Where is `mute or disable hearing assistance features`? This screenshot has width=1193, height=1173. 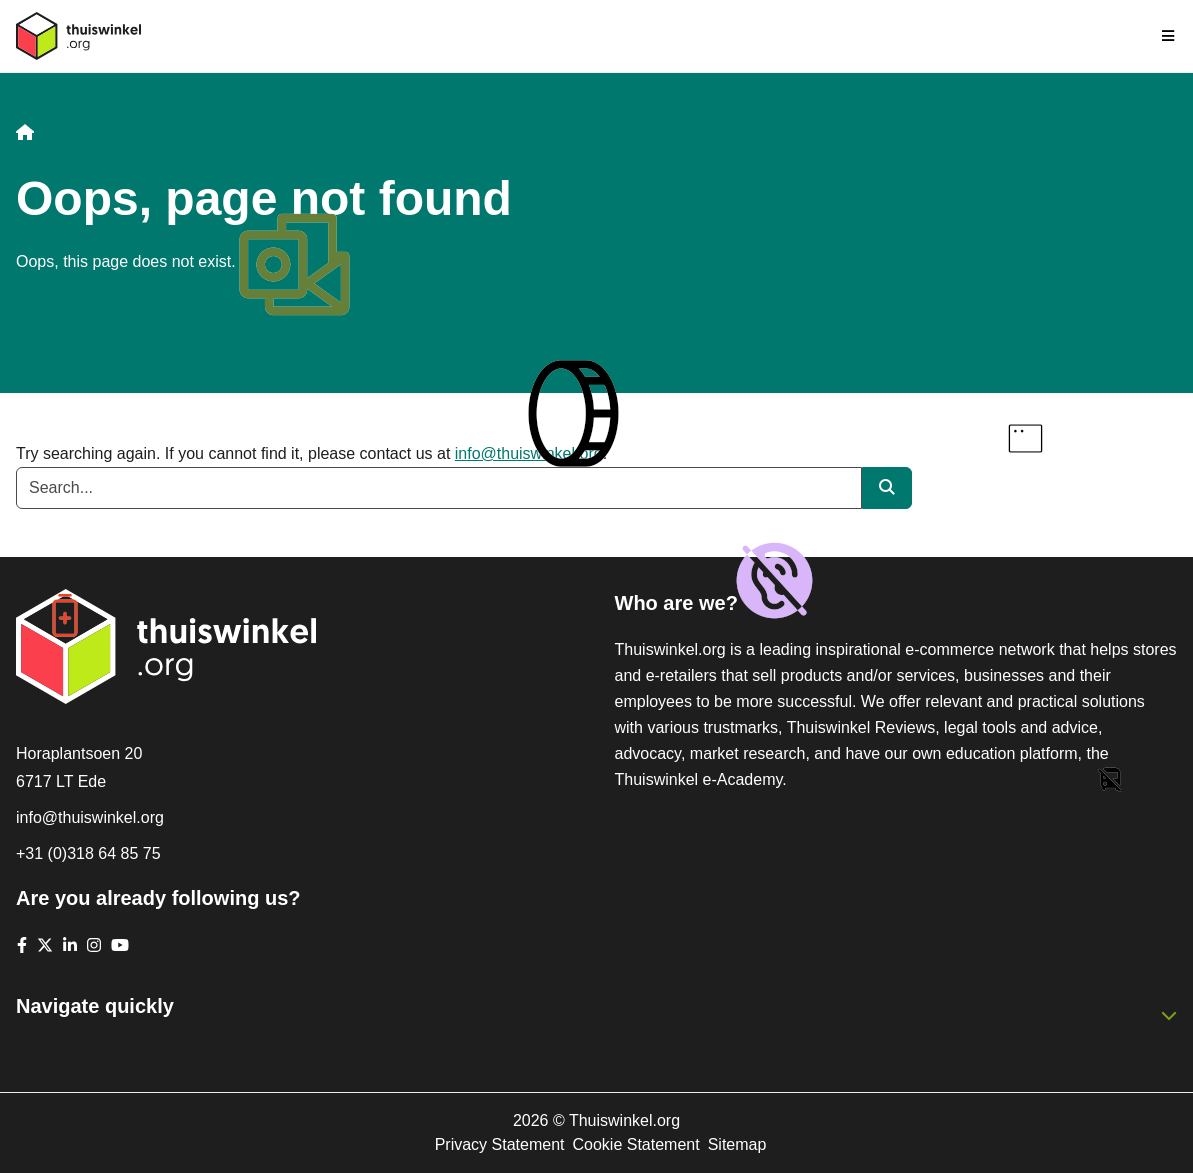 mute or disable hearing assistance features is located at coordinates (774, 580).